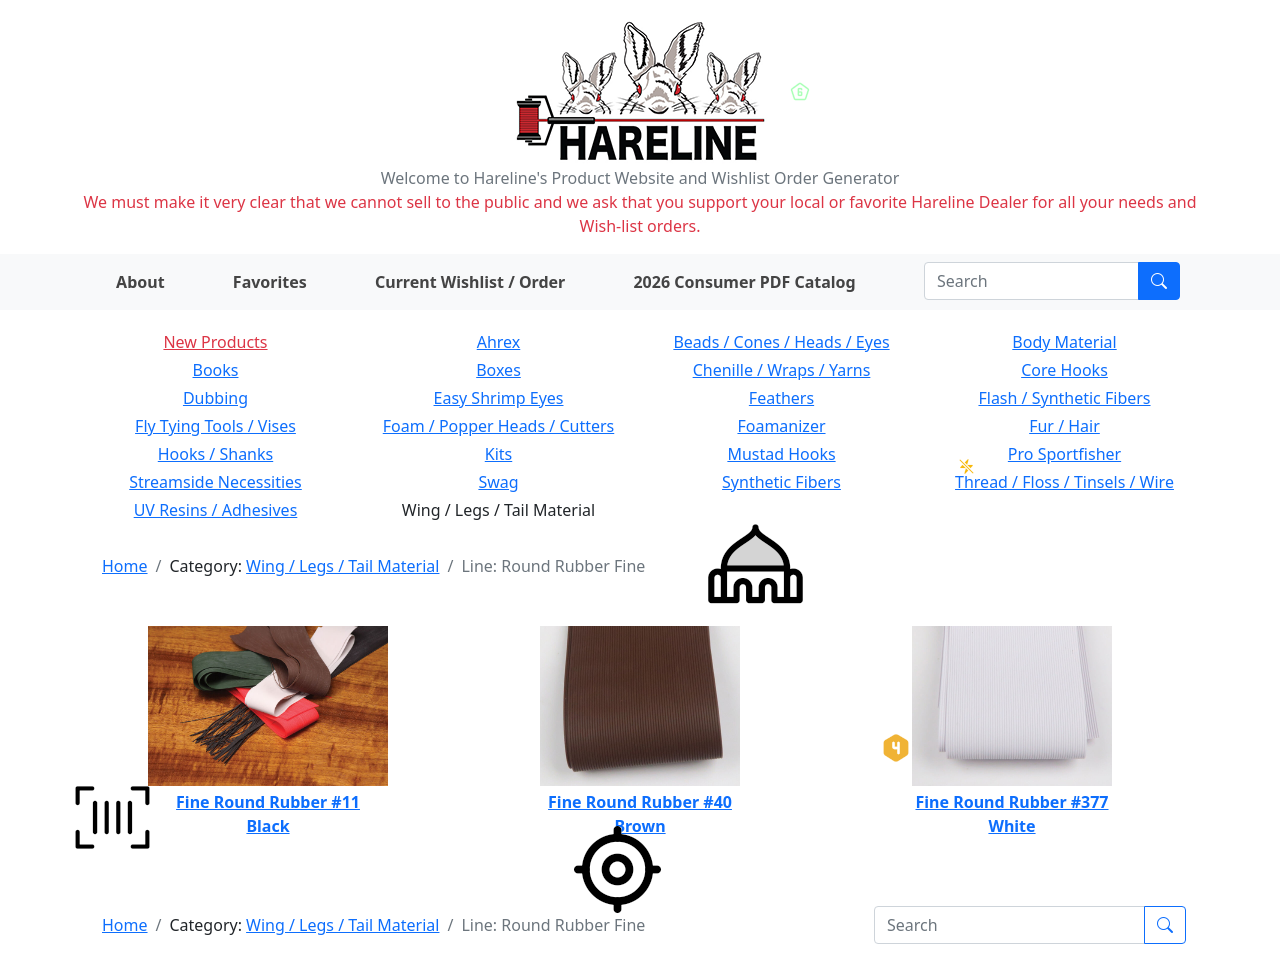 This screenshot has width=1280, height=964. What do you see at coordinates (800, 92) in the screenshot?
I see `navigate to section 6` at bounding box center [800, 92].